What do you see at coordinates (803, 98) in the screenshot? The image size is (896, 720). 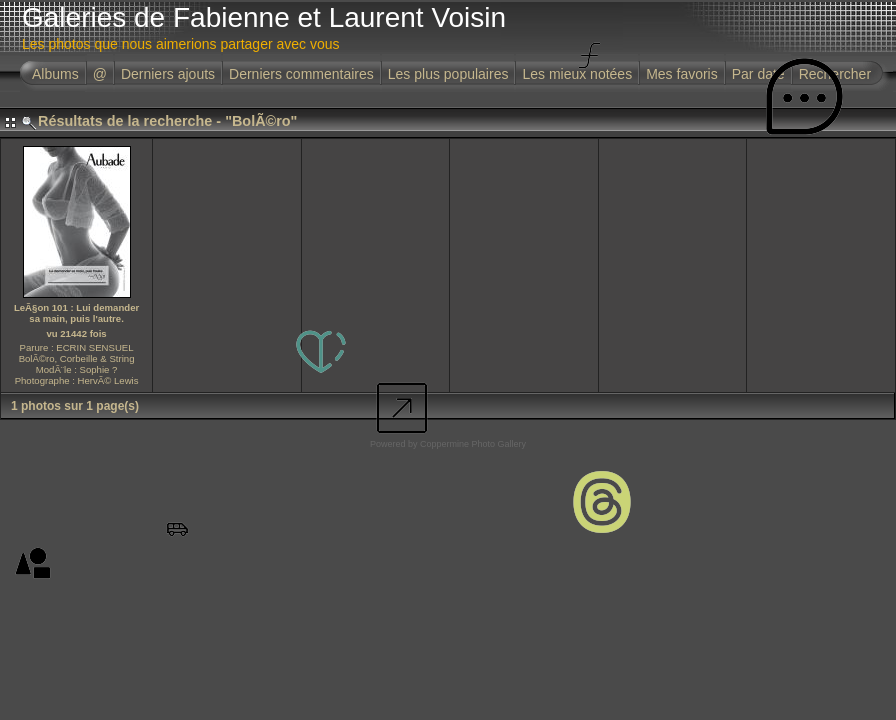 I see `open chat or messaging` at bounding box center [803, 98].